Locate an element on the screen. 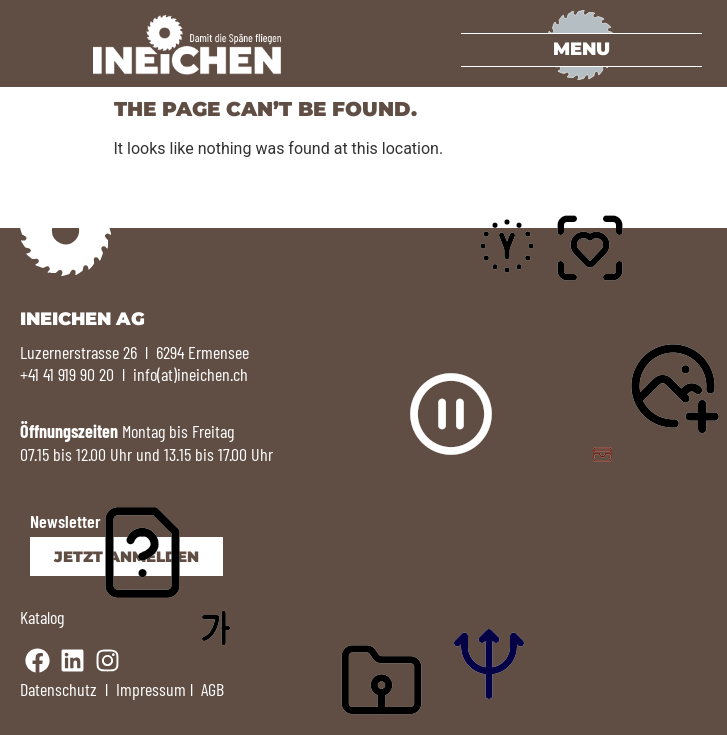 Image resolution: width=727 pixels, height=735 pixels. access your wallet or saved payment methods is located at coordinates (602, 454).